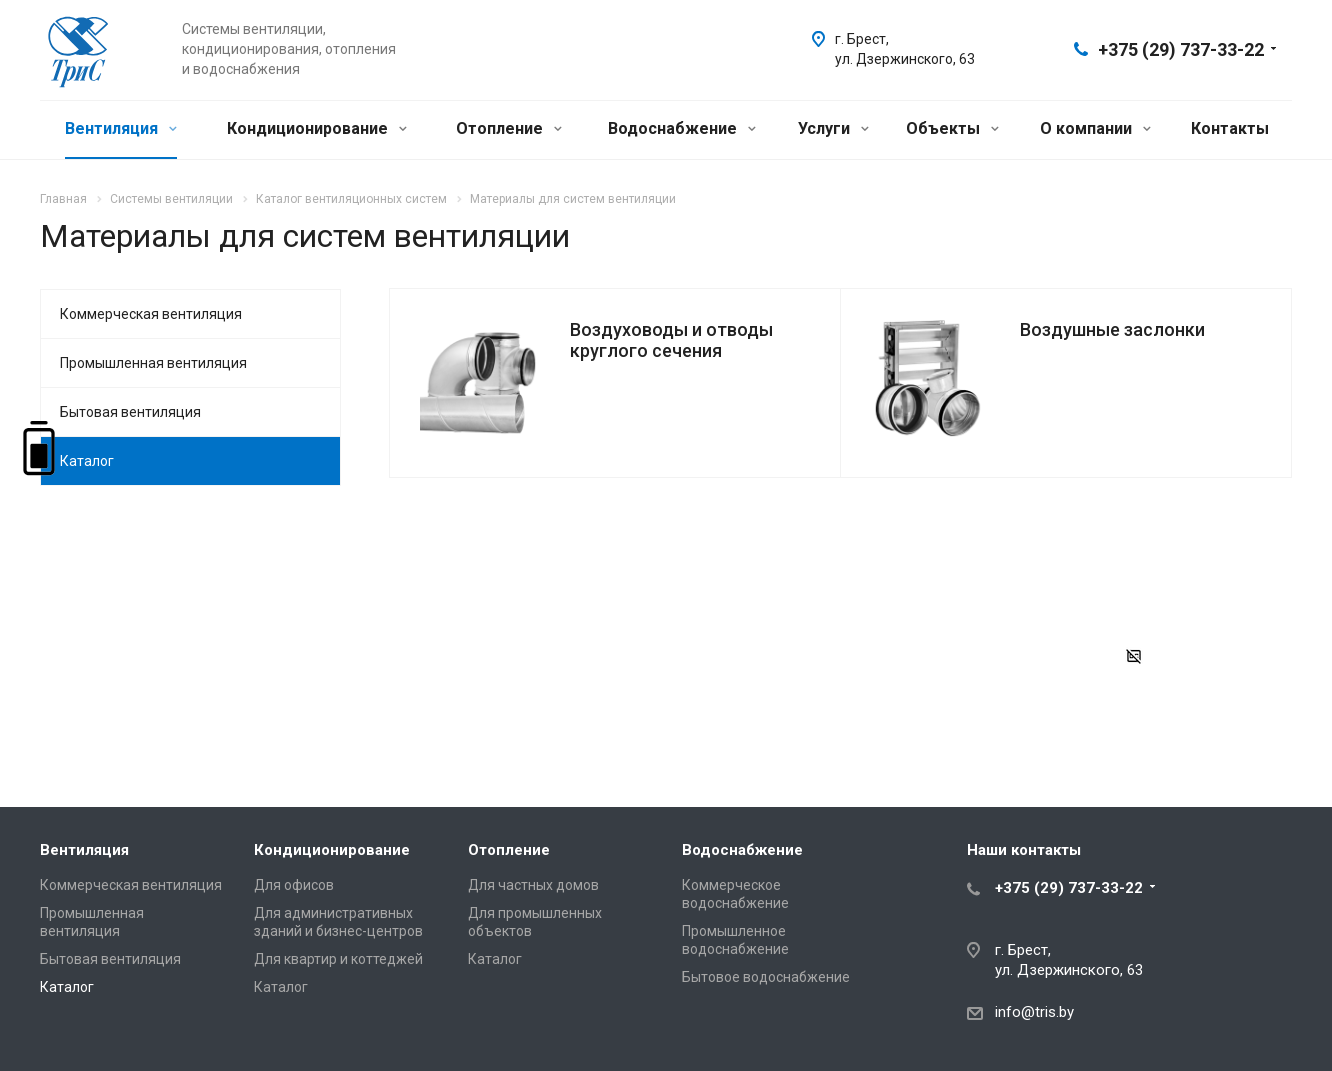  Describe the element at coordinates (1134, 656) in the screenshot. I see `closed captions are disabled` at that location.